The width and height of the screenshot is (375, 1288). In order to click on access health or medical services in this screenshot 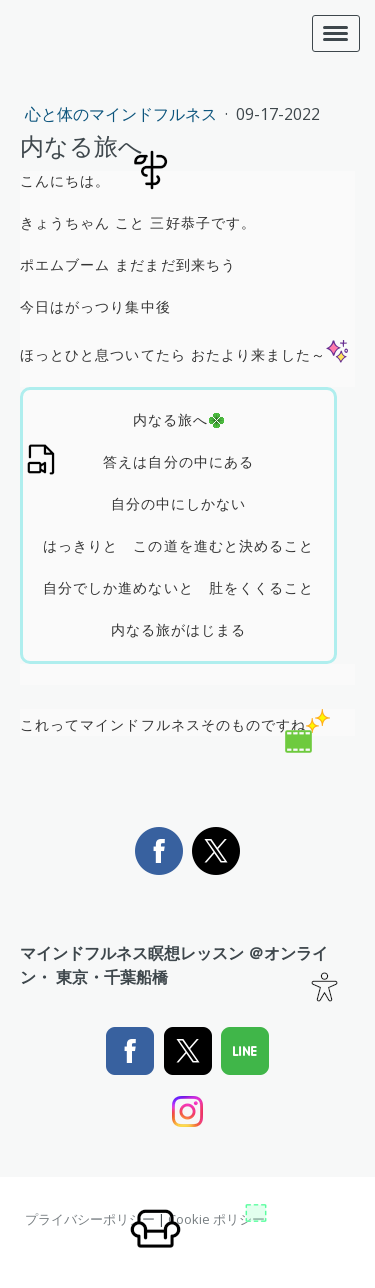, I will do `click(152, 170)`.